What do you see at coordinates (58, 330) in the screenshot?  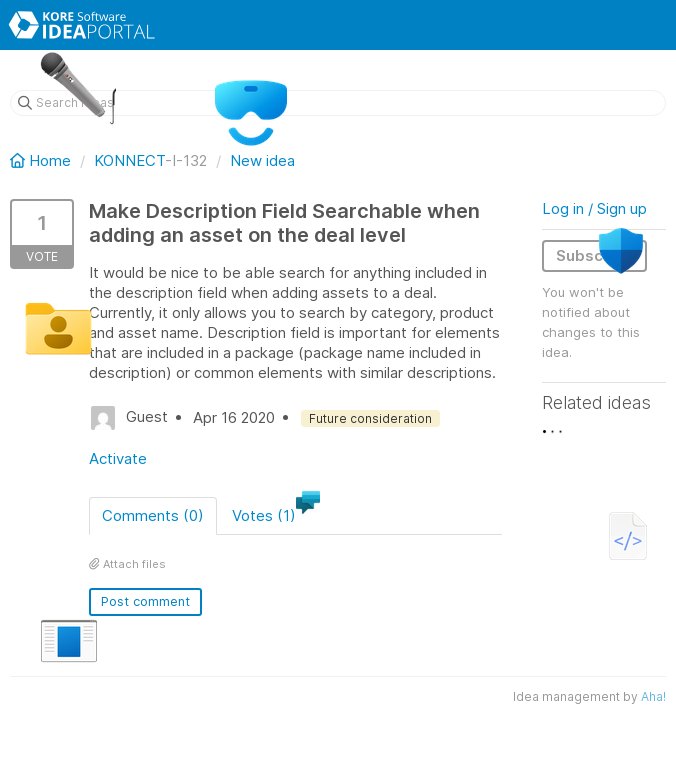 I see `open your personal user folder` at bounding box center [58, 330].